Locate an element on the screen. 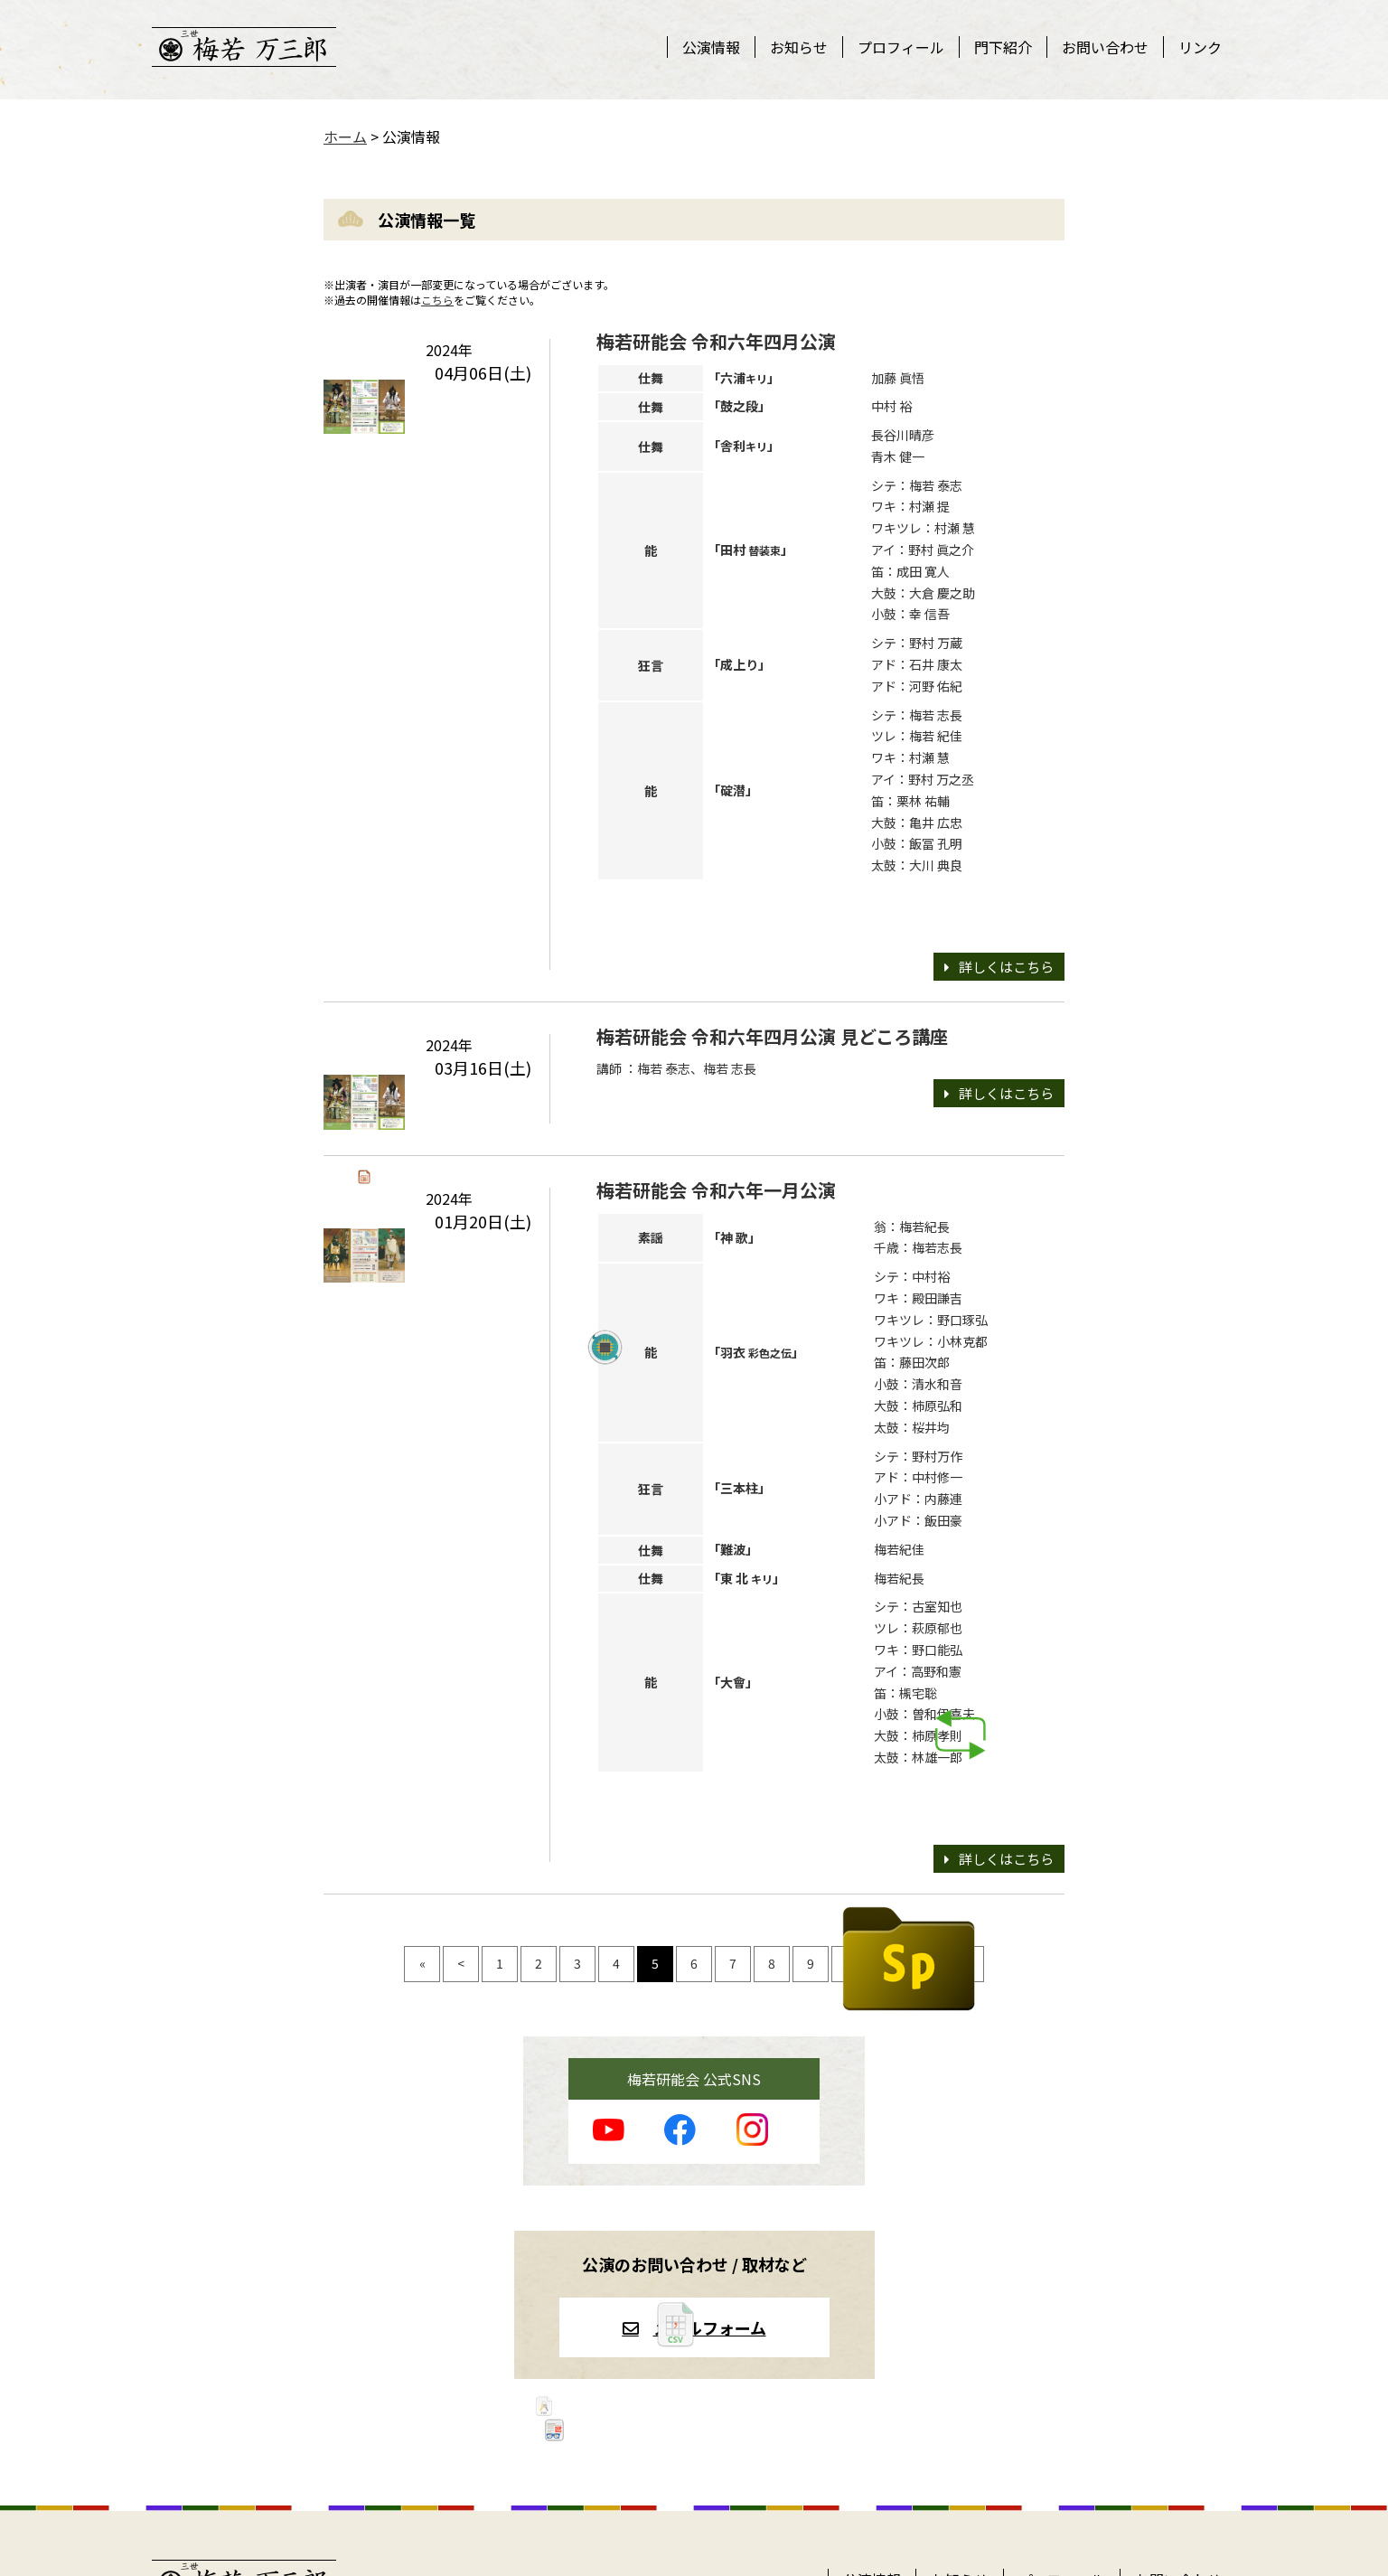 The image size is (1388, 2576). open a CSV spreadsheet file is located at coordinates (675, 2324).